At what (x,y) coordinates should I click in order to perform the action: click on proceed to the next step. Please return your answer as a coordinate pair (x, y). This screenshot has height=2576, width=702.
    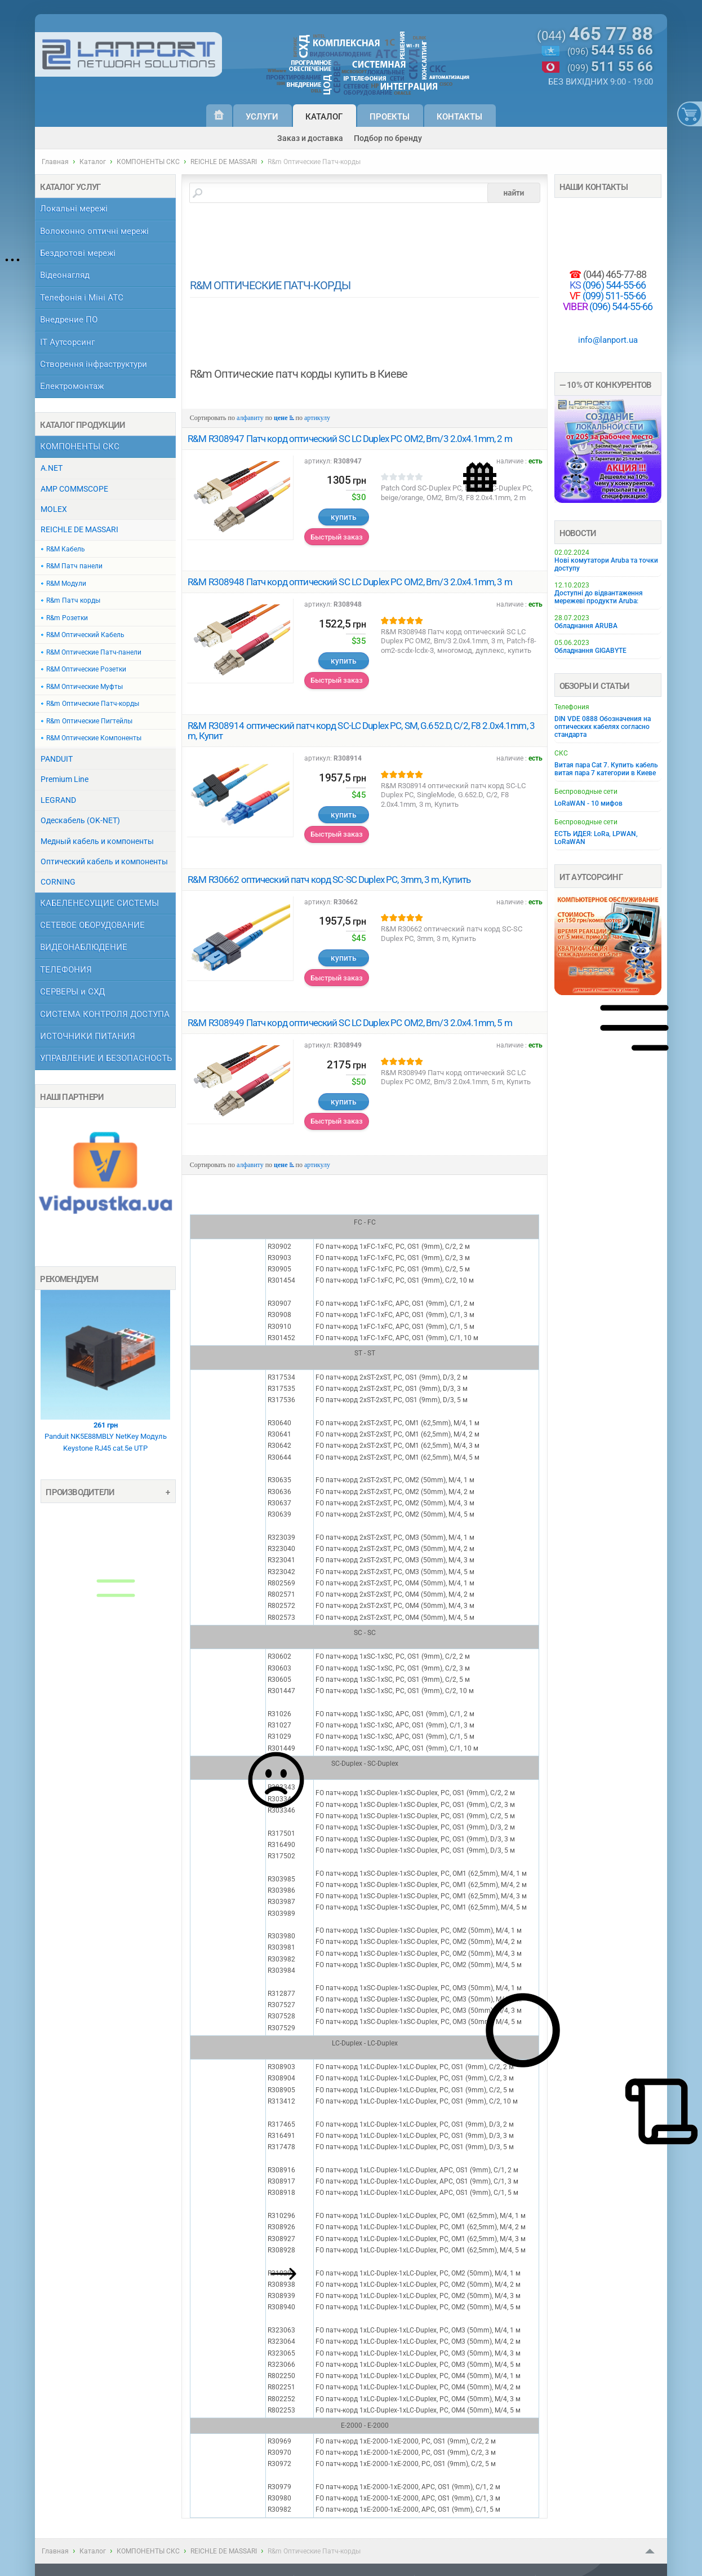
    Looking at the image, I should click on (283, 2274).